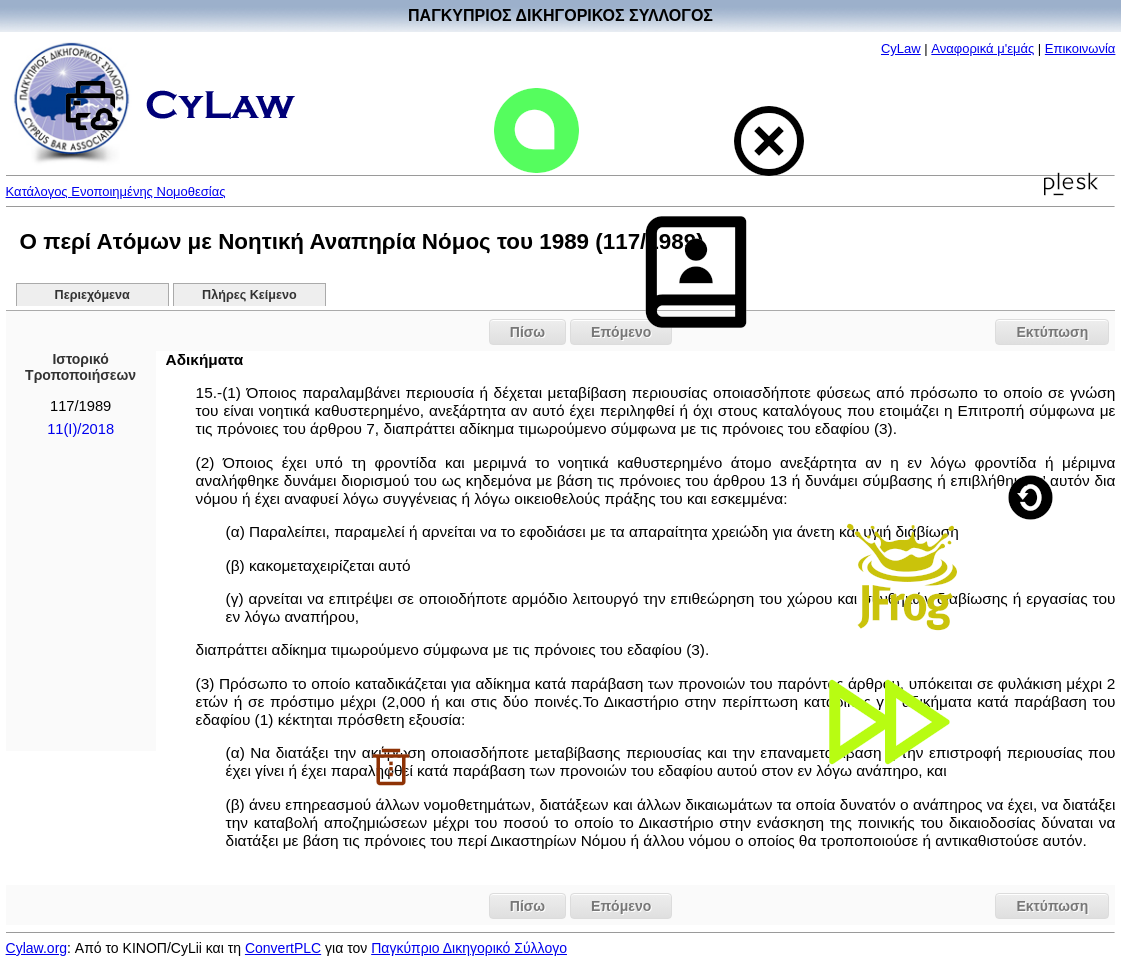 The height and width of the screenshot is (976, 1121). I want to click on open chatwoot customer support platform, so click(536, 130).